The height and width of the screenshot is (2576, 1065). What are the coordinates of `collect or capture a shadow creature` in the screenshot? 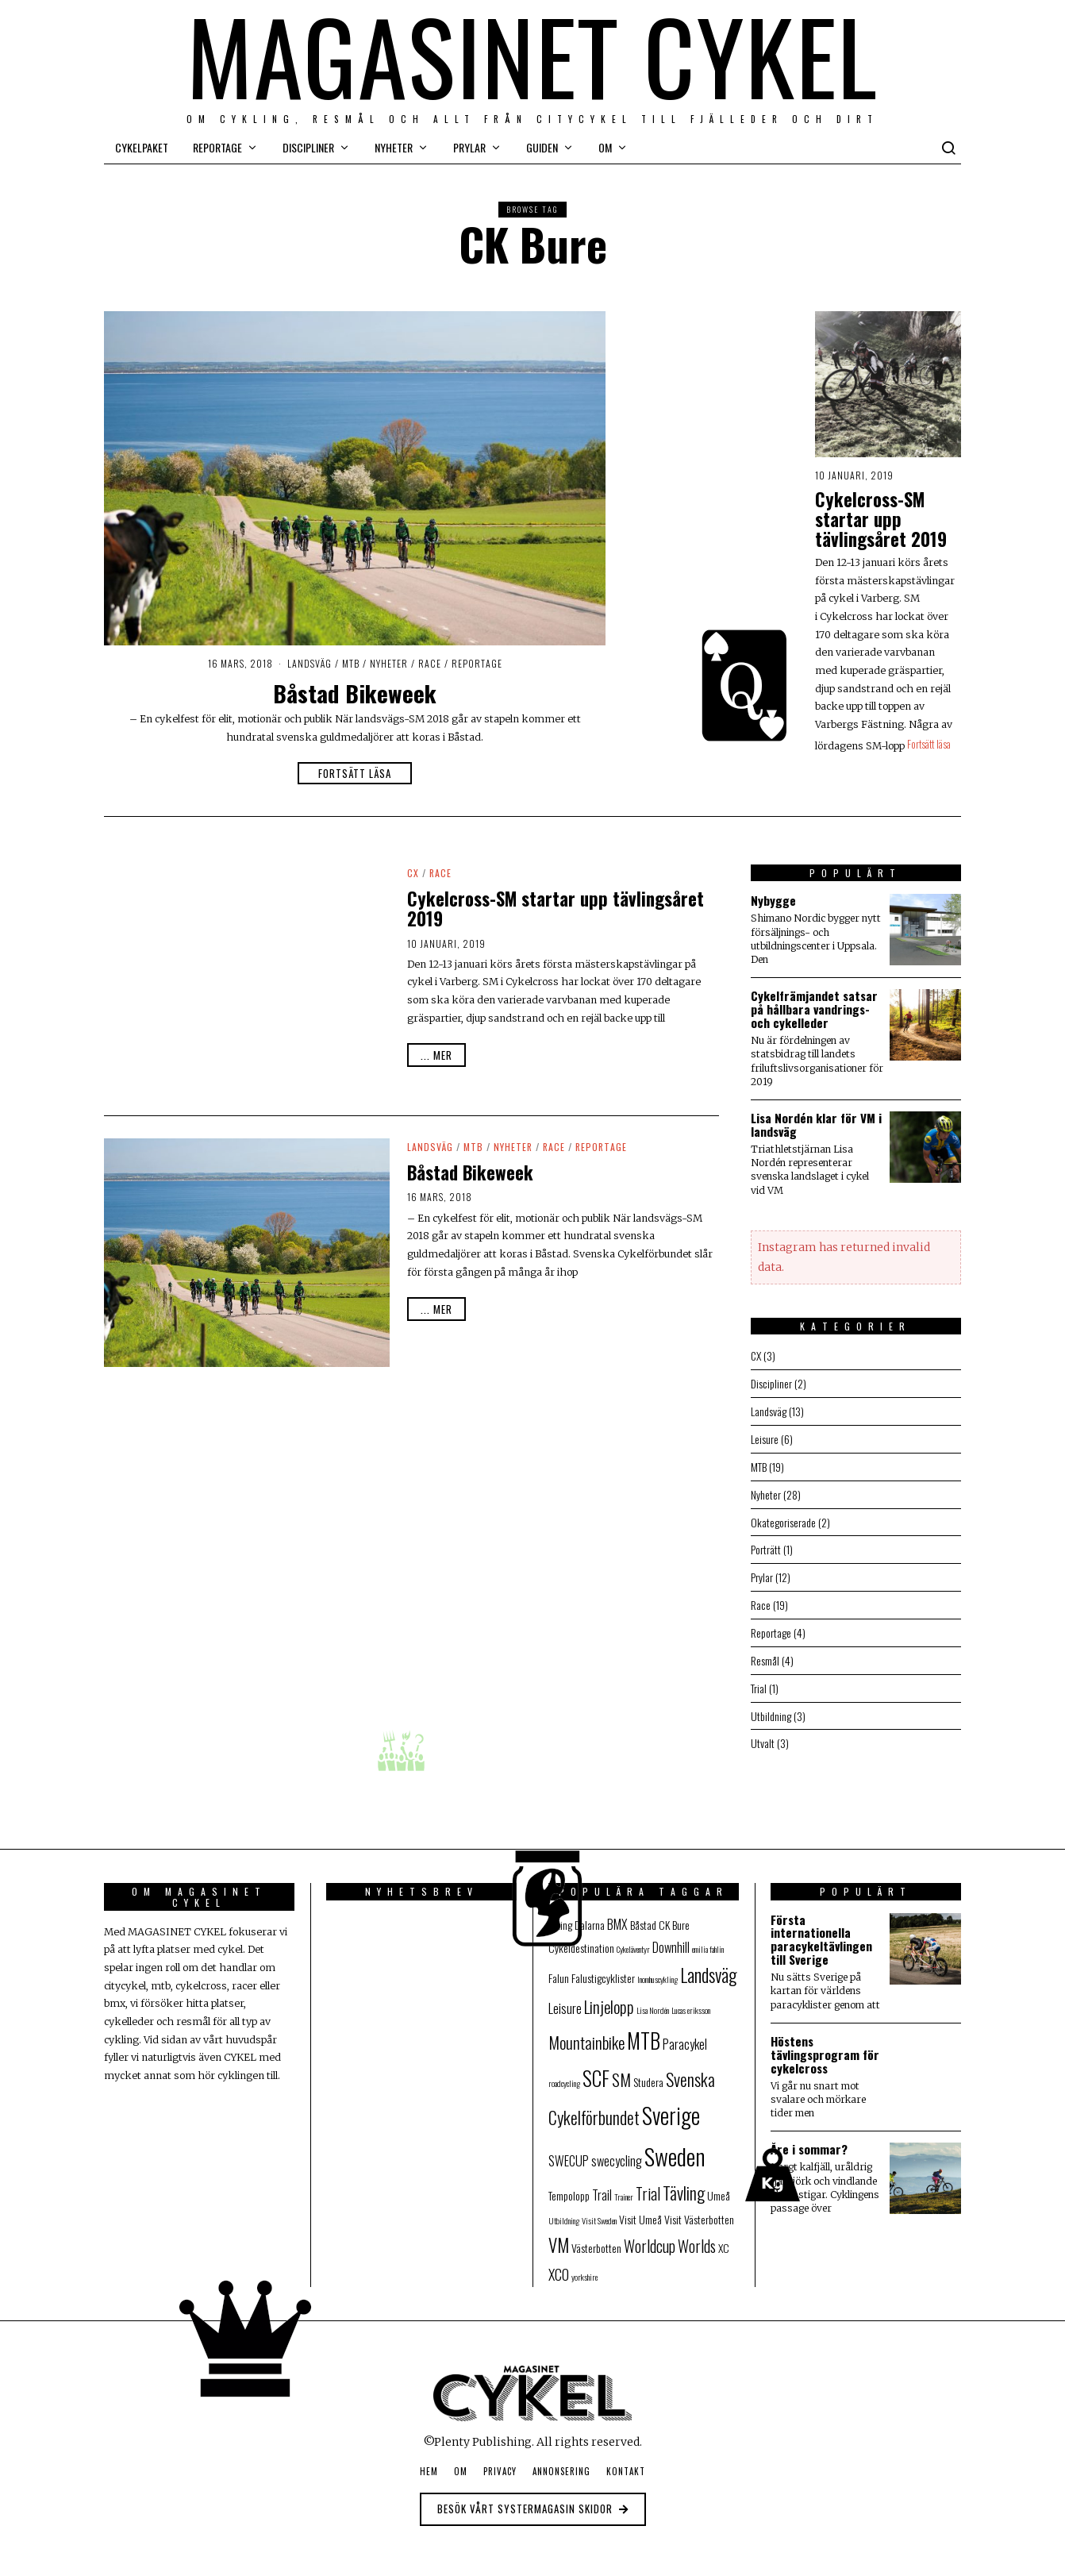 It's located at (547, 1898).